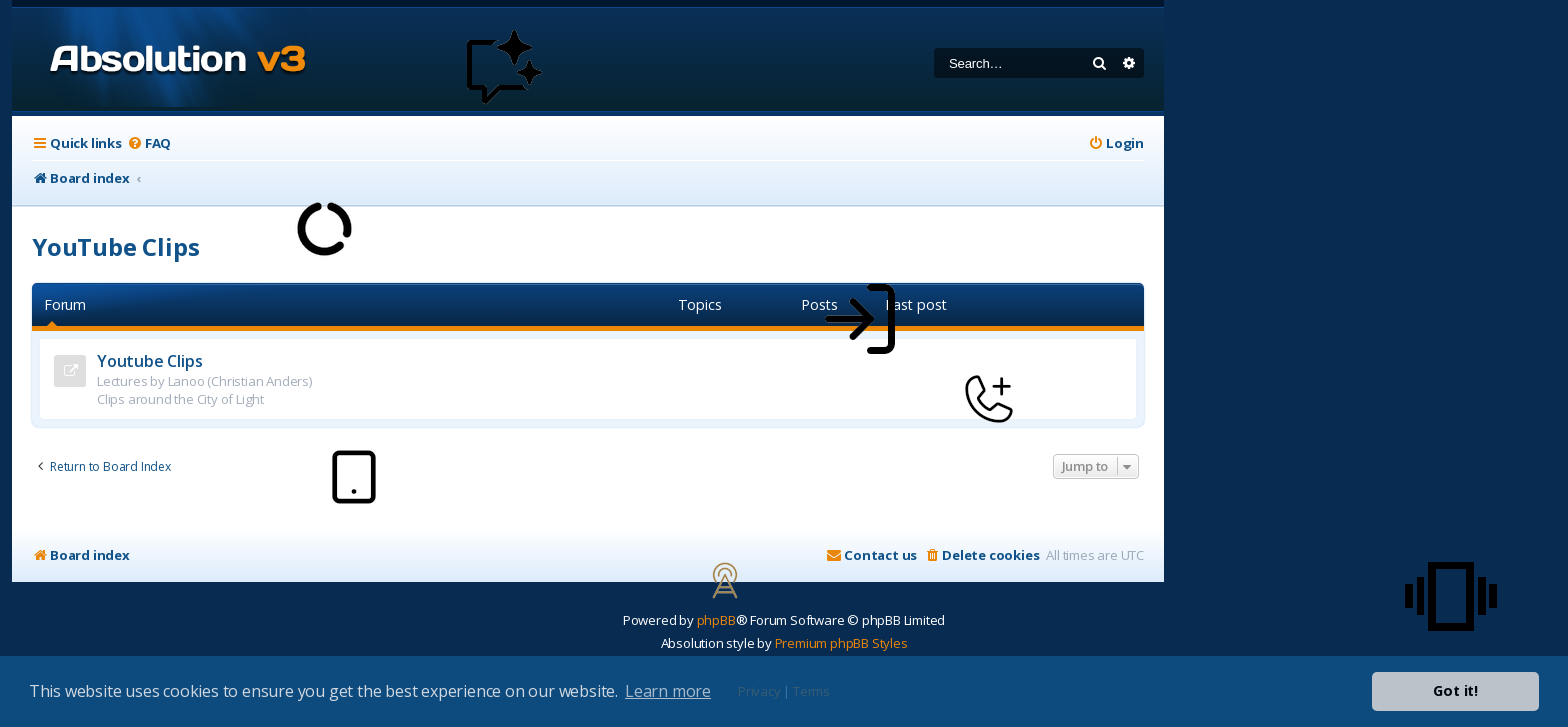  I want to click on start an AI-powered chat conversation, so click(502, 70).